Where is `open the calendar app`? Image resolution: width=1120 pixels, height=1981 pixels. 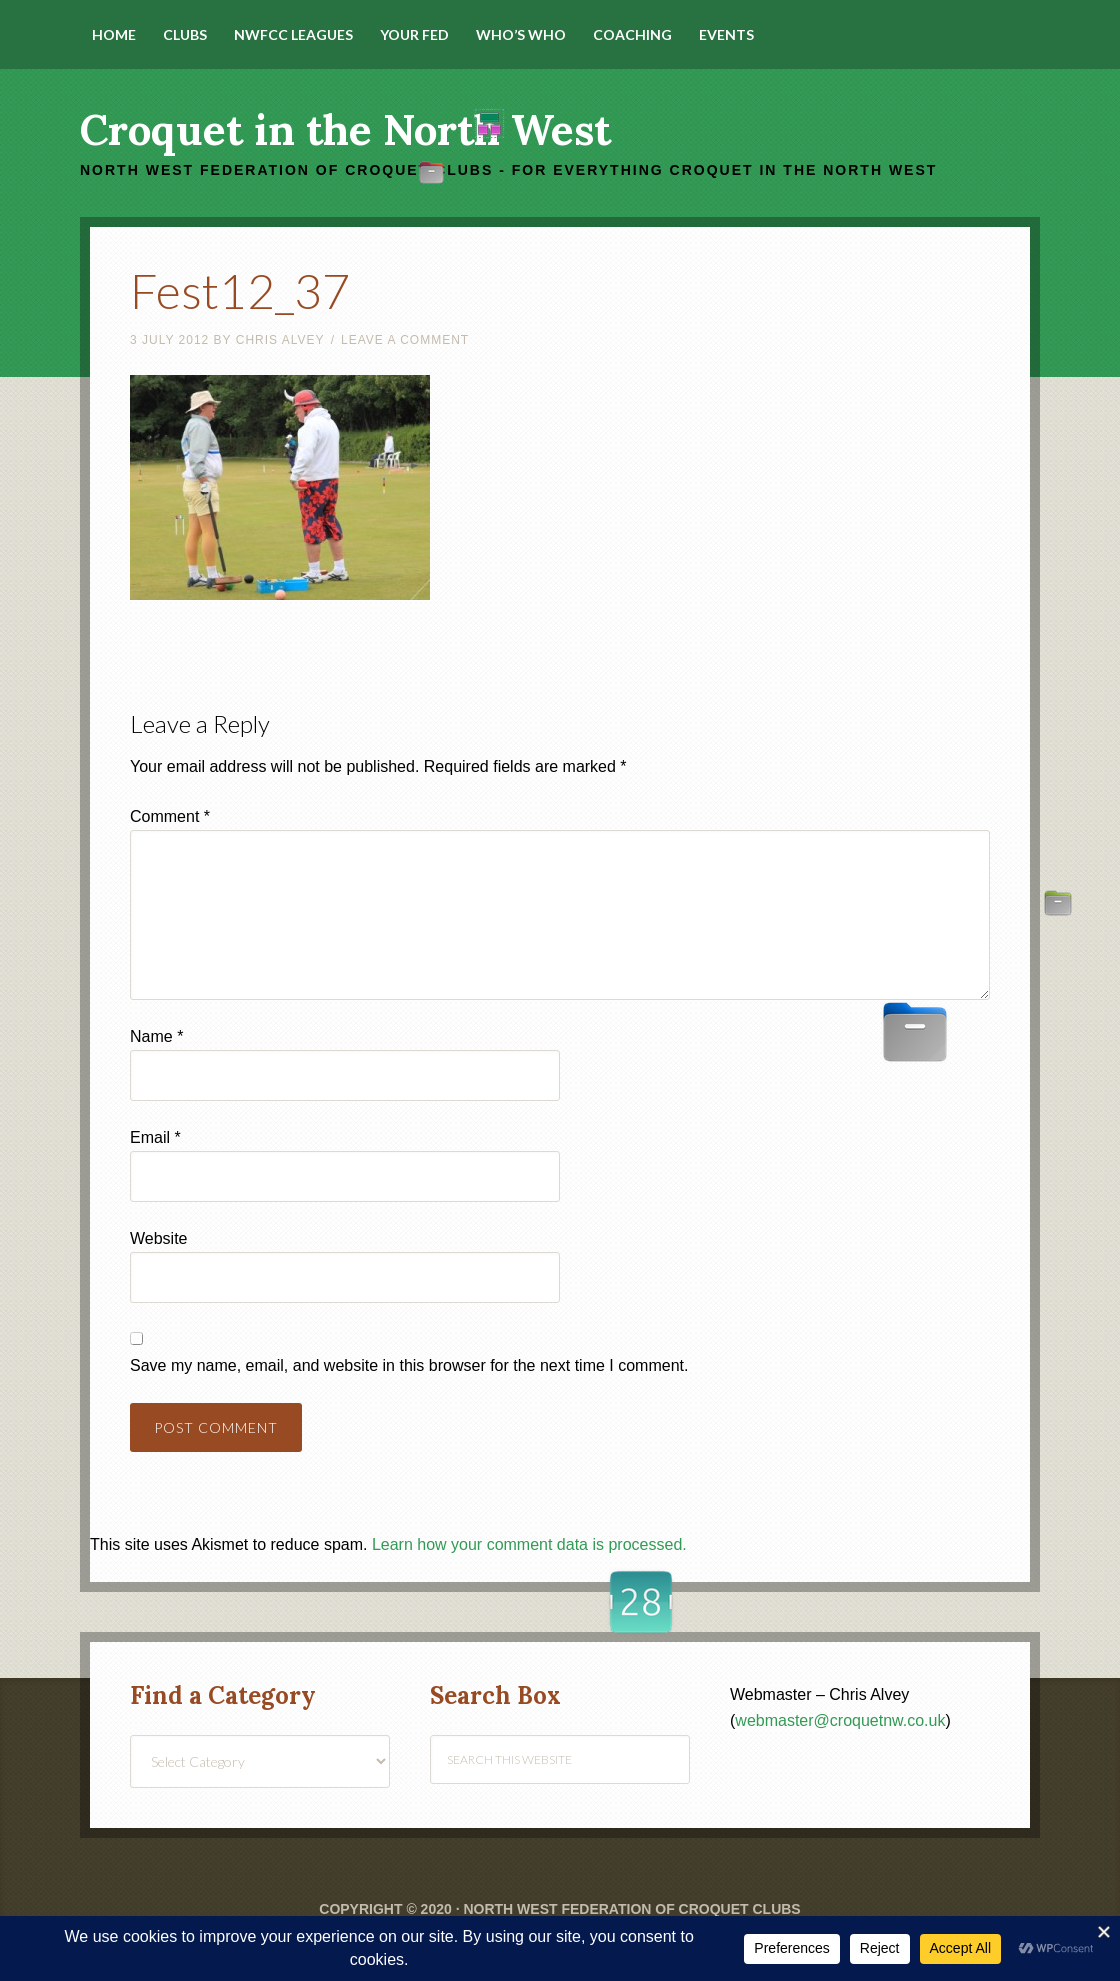 open the calendar app is located at coordinates (641, 1602).